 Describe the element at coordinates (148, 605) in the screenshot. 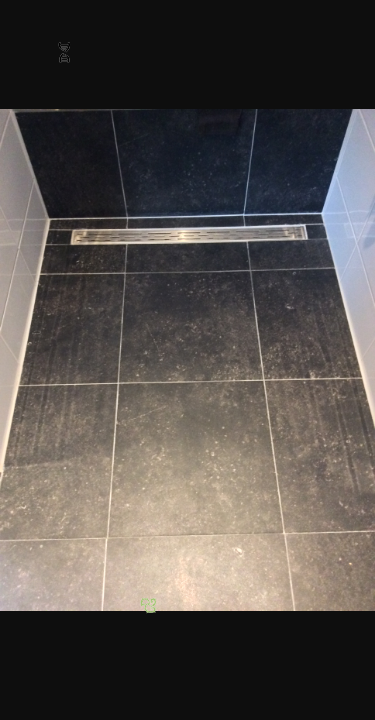

I see `represents a curse or debuff status effect` at that location.